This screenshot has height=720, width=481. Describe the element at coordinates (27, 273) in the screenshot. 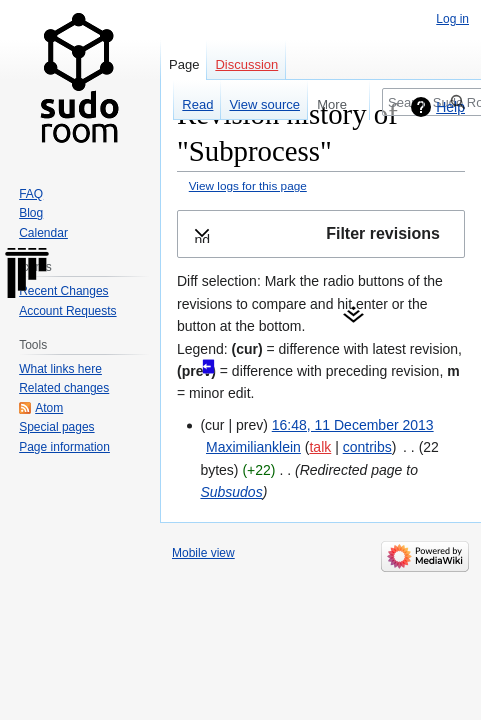

I see `pytest testing framework logo` at that location.